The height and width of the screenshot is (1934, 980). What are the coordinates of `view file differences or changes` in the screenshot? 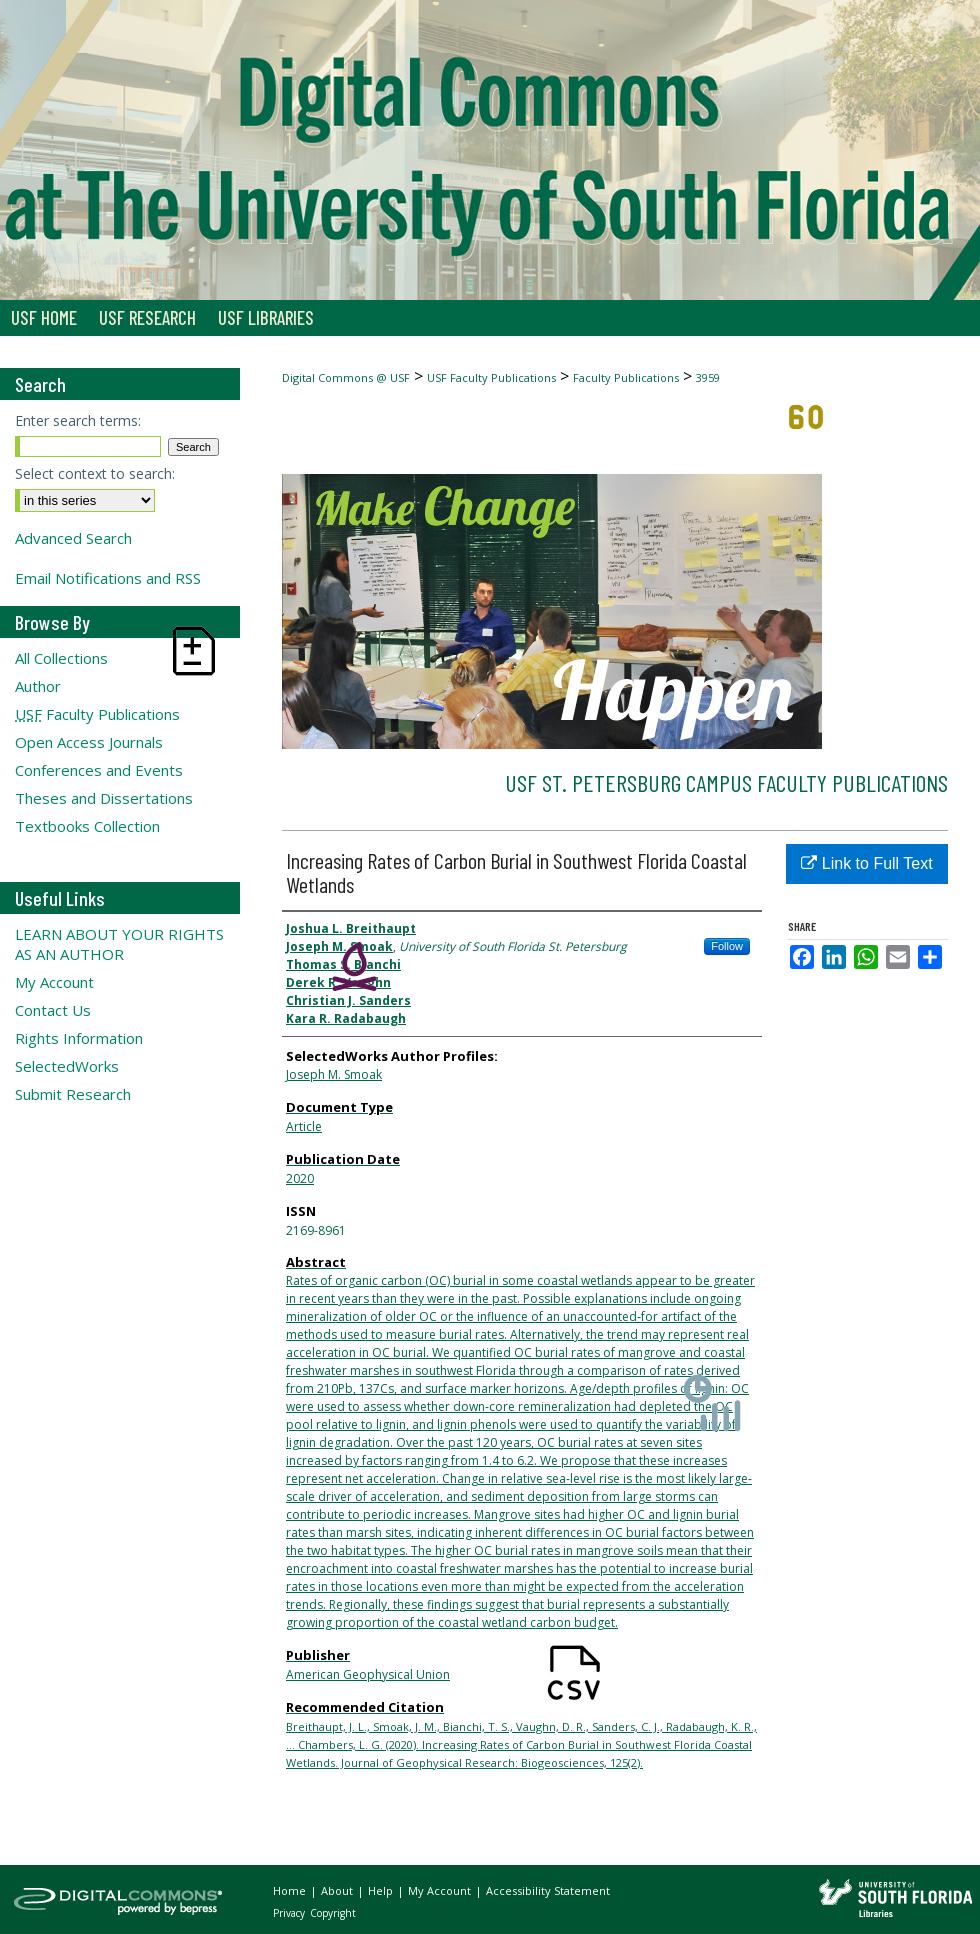 It's located at (194, 651).